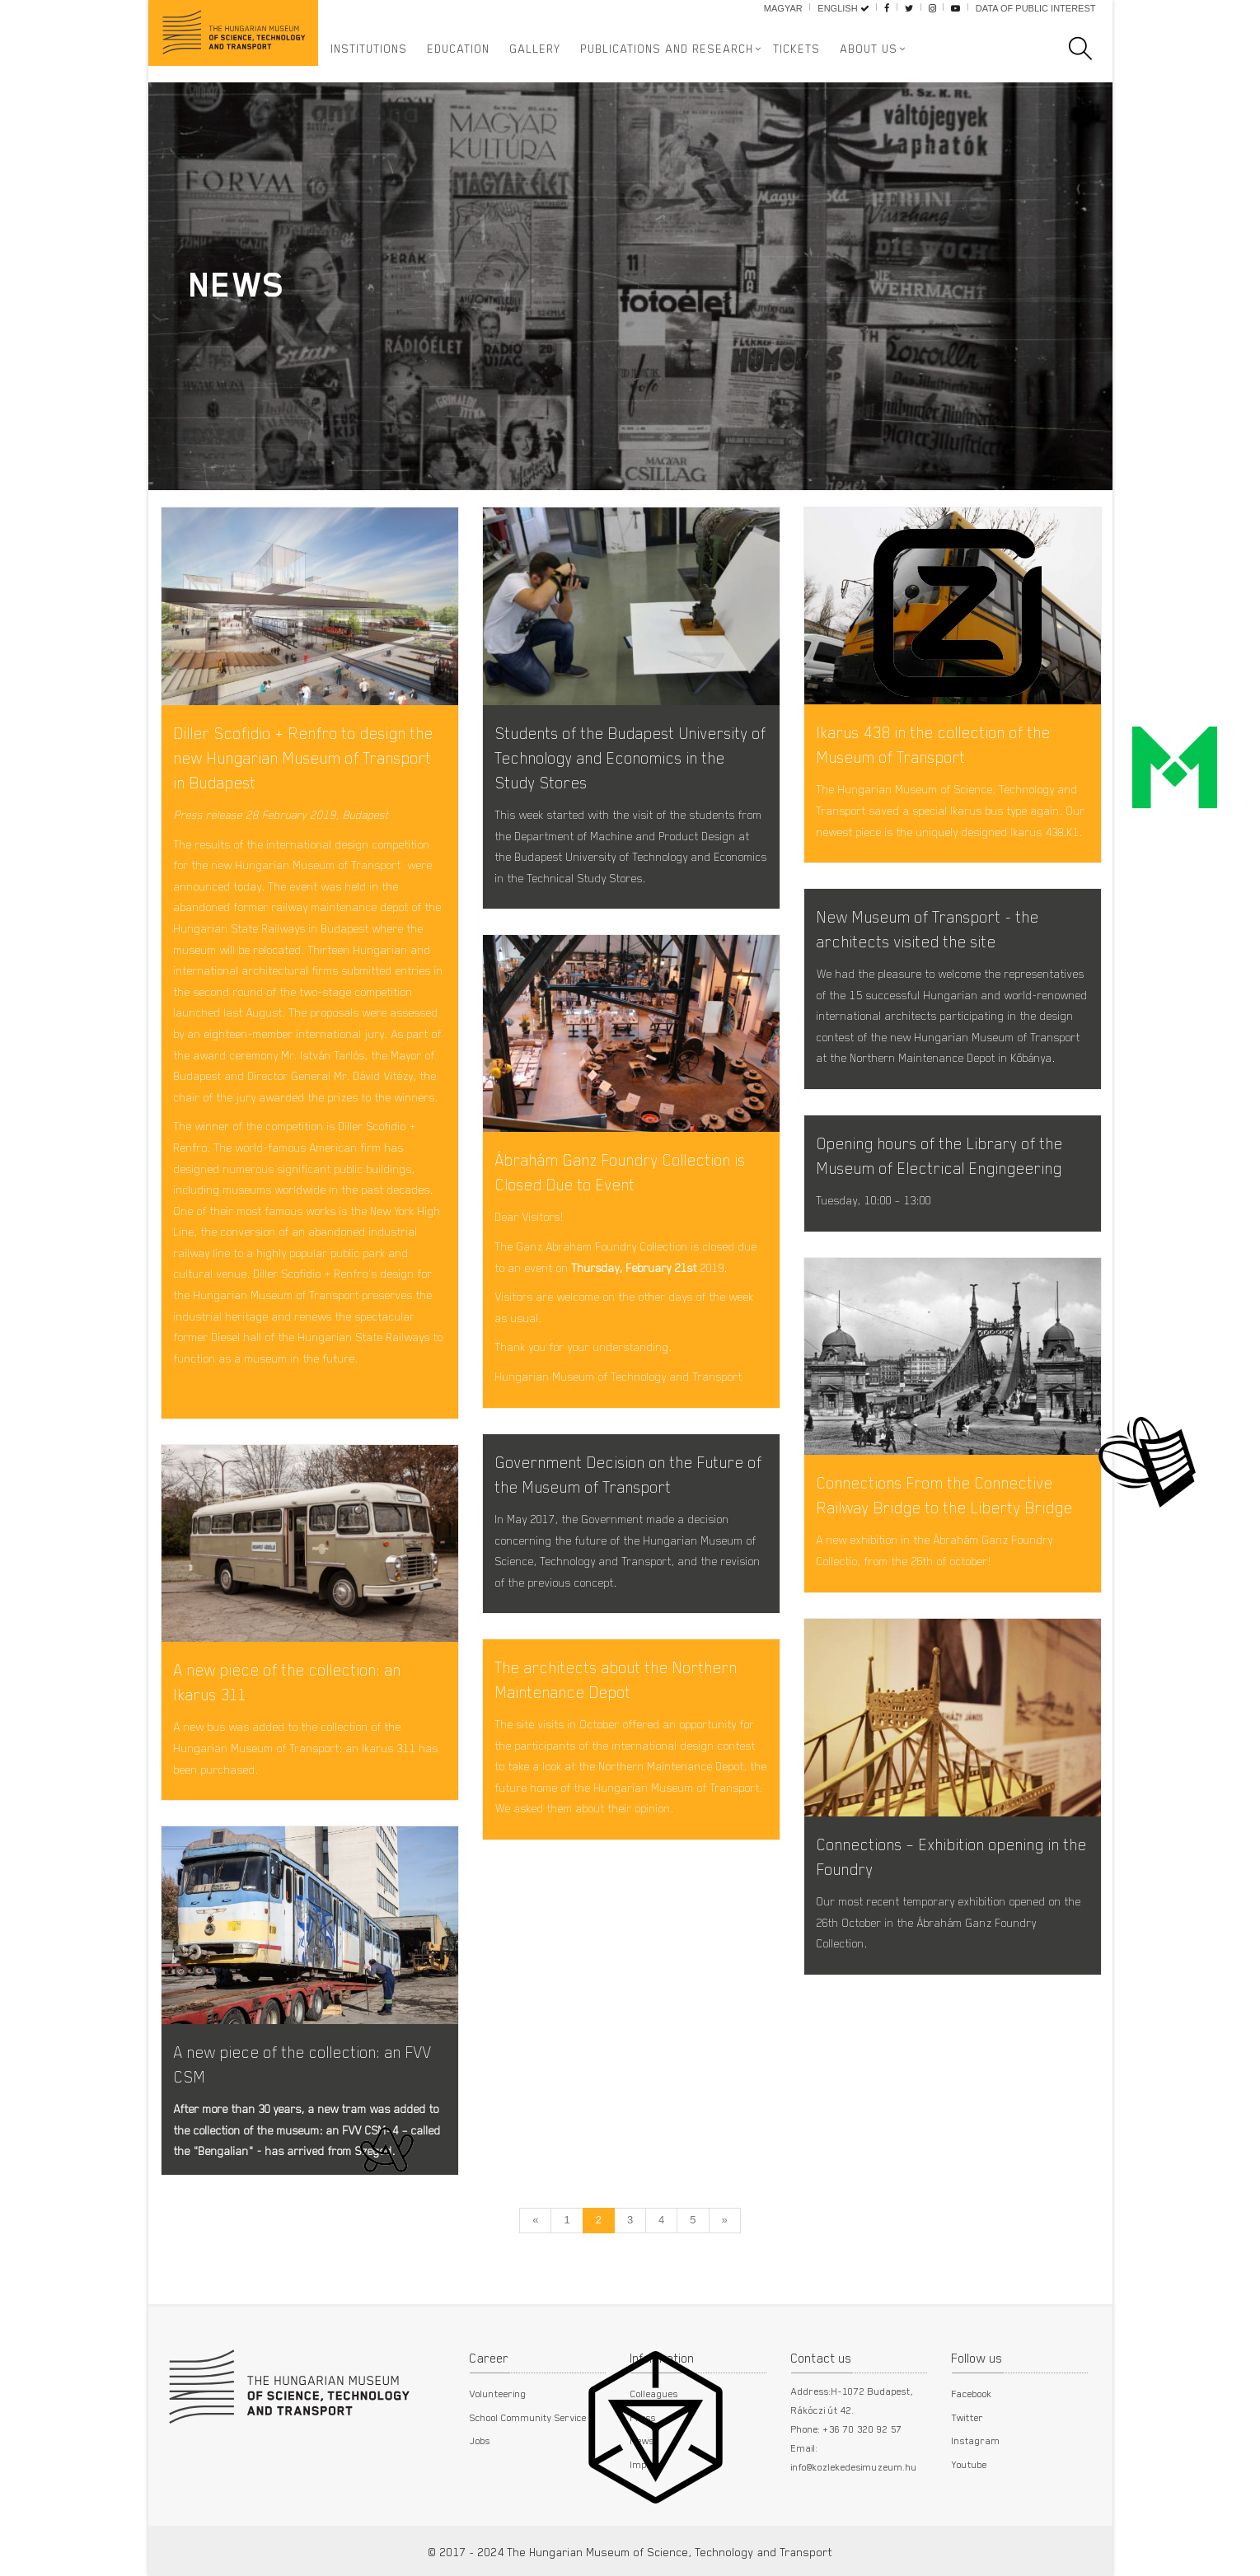 The height and width of the screenshot is (2576, 1260). I want to click on open the ziggo app, so click(958, 613).